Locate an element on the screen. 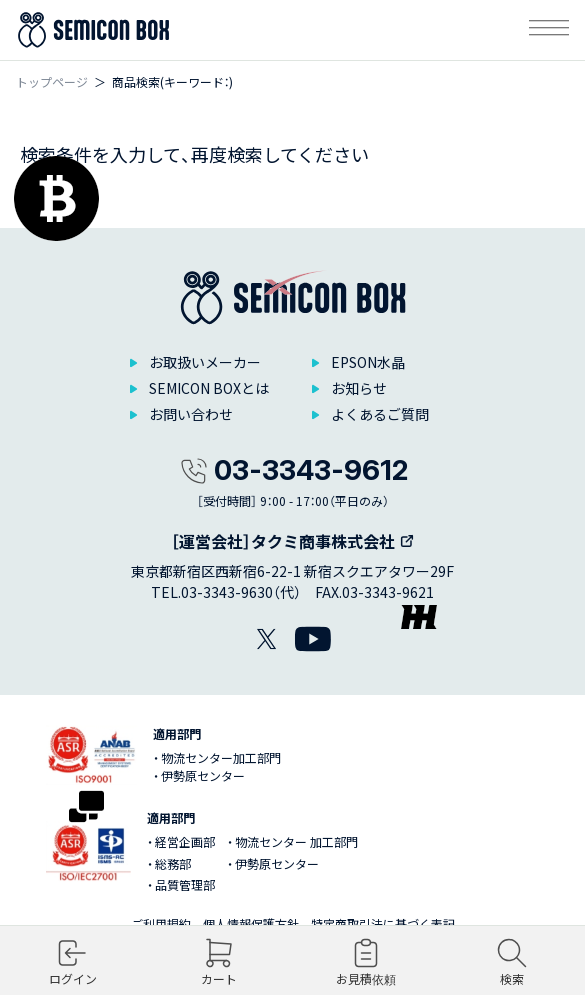  bitcoin sv cryptocurrency logo is located at coordinates (56, 198).